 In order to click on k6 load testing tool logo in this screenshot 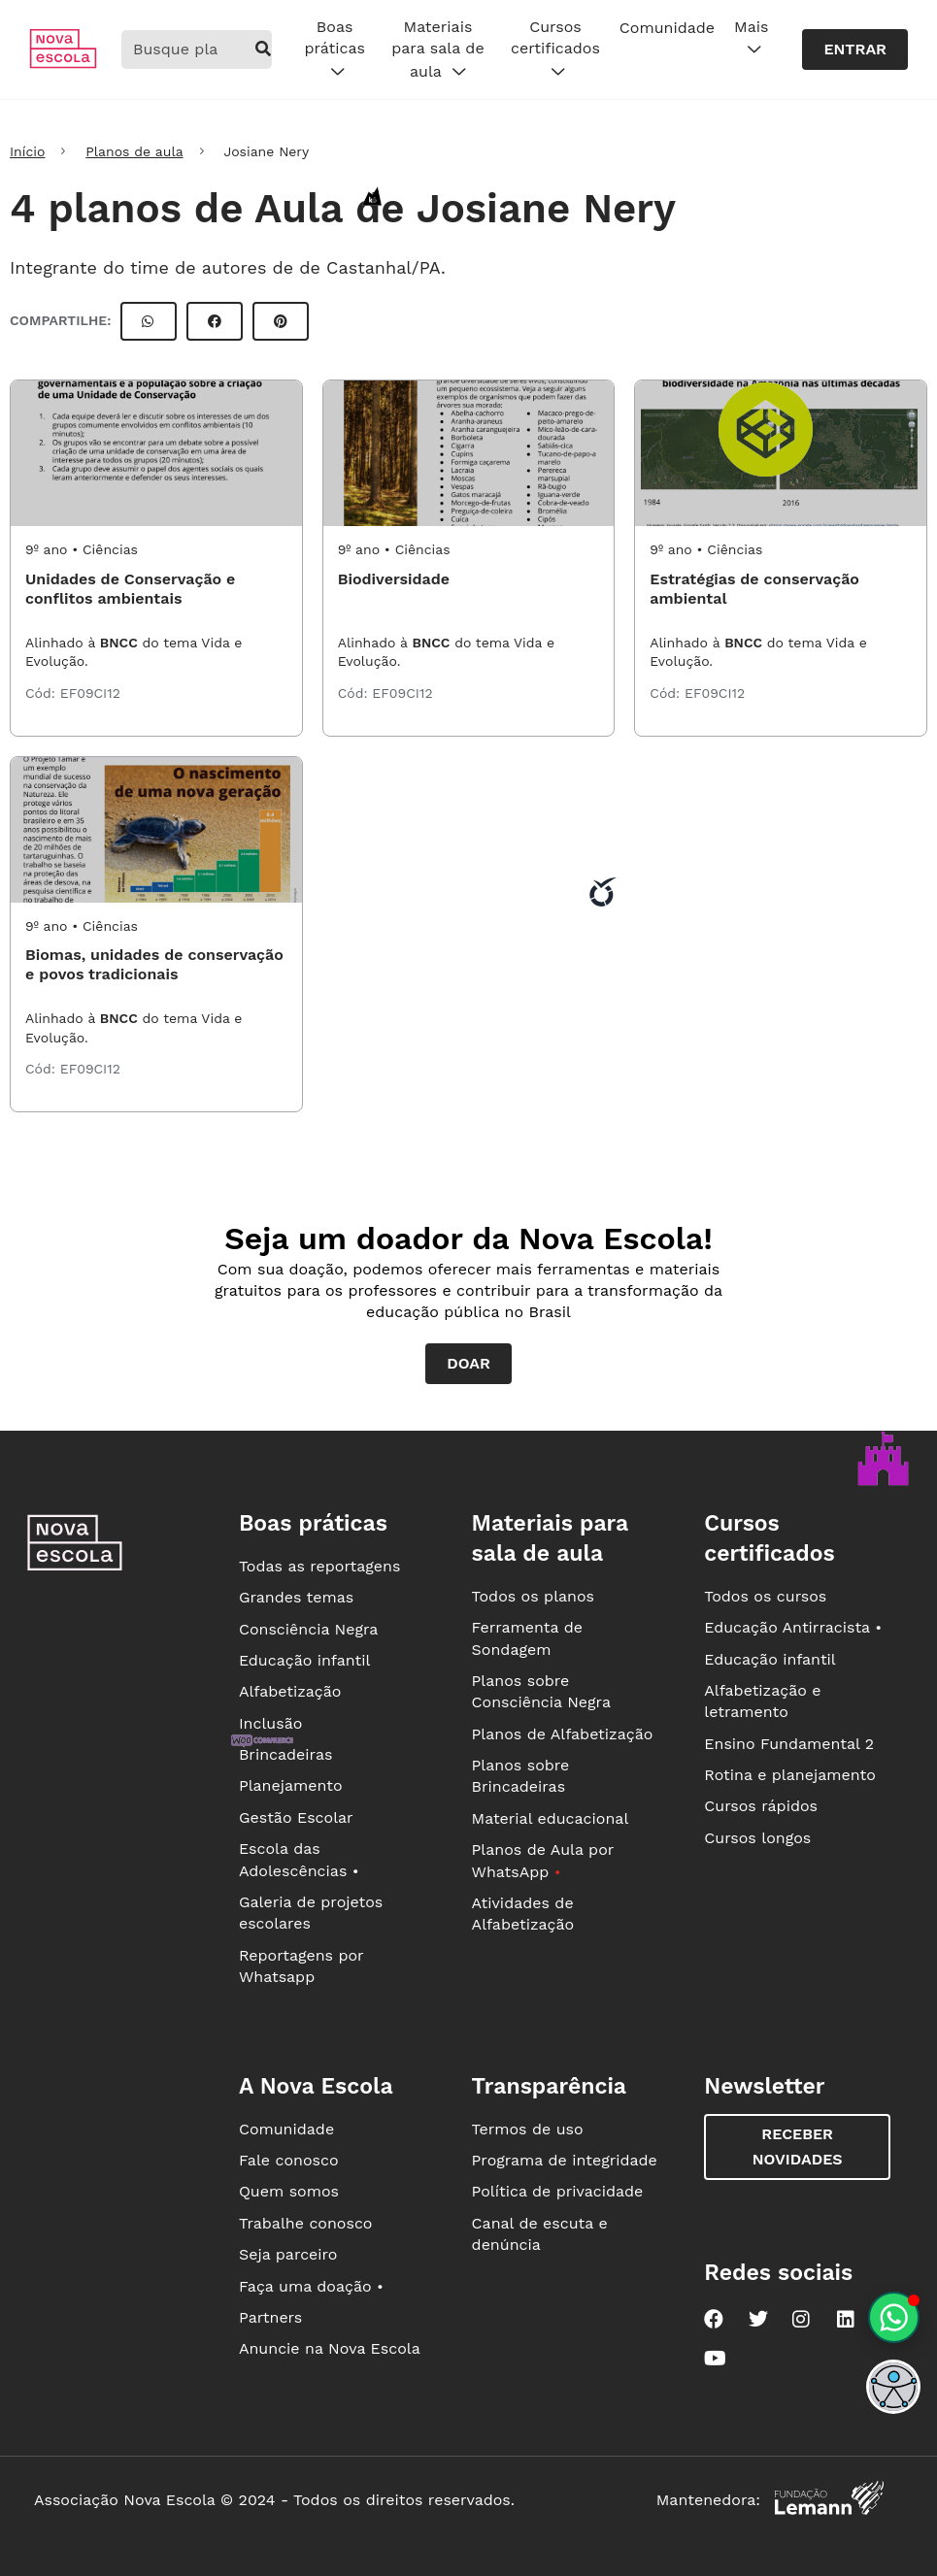, I will do `click(372, 196)`.